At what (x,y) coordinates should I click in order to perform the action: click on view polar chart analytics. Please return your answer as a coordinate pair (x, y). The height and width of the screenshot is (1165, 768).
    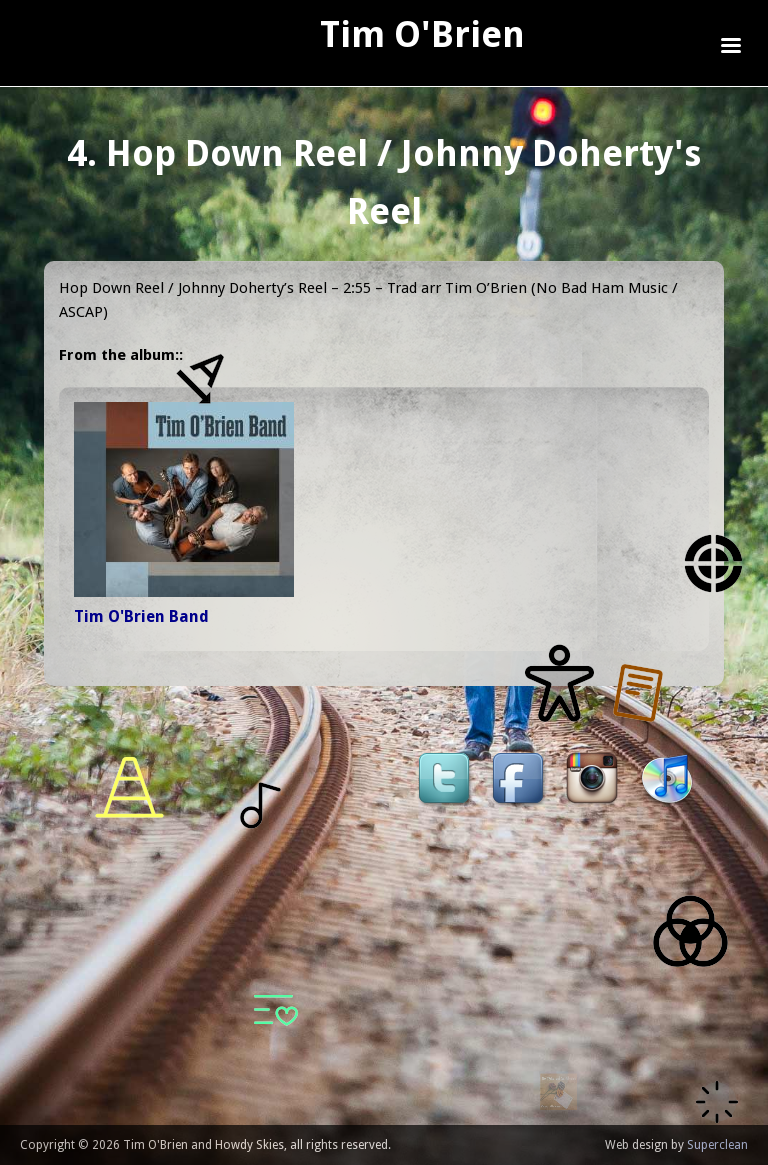
    Looking at the image, I should click on (713, 563).